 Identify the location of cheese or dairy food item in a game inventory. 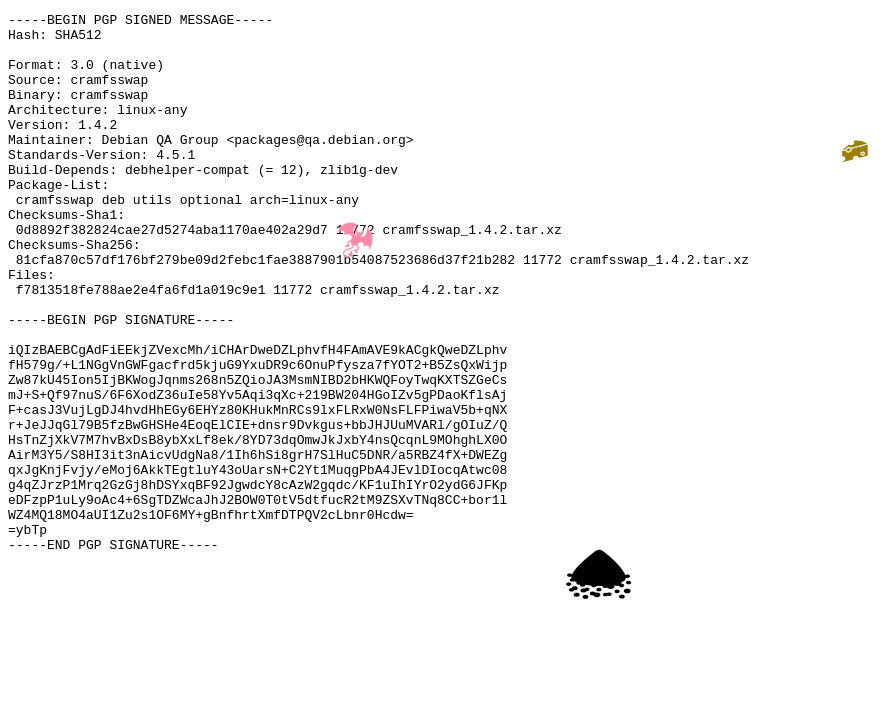
(855, 152).